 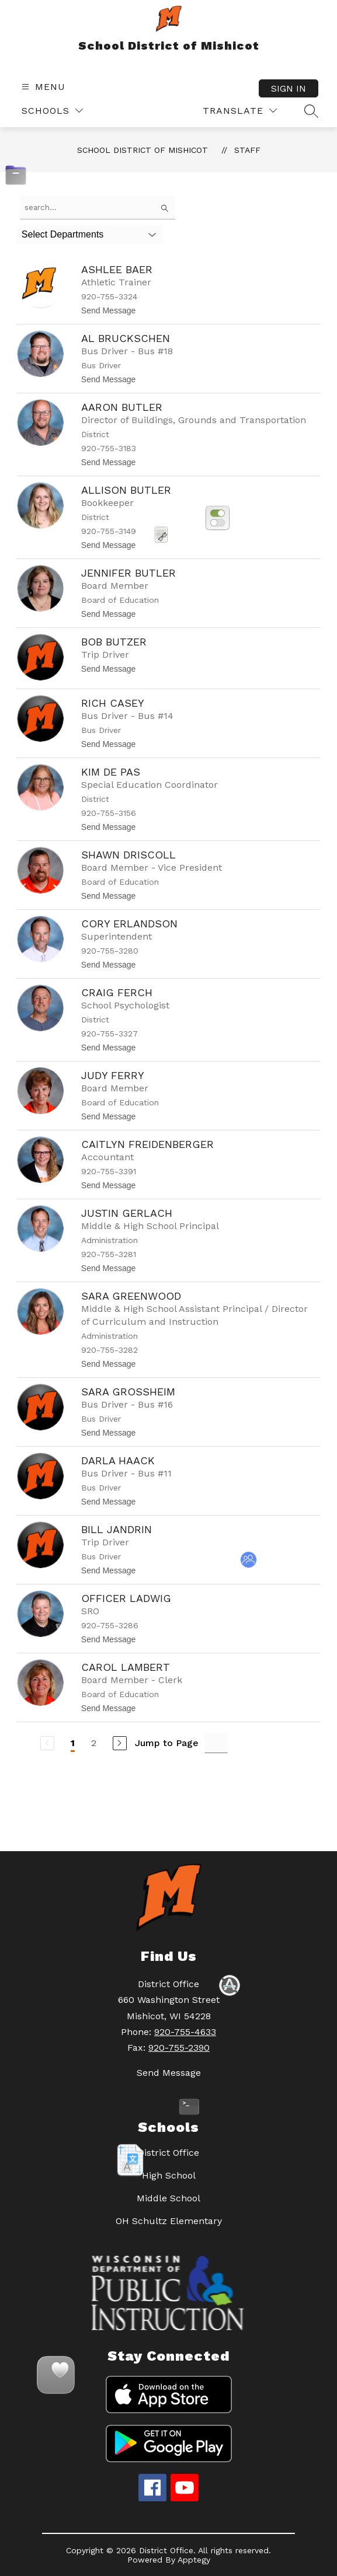 What do you see at coordinates (189, 2107) in the screenshot?
I see `open the terminal application` at bounding box center [189, 2107].